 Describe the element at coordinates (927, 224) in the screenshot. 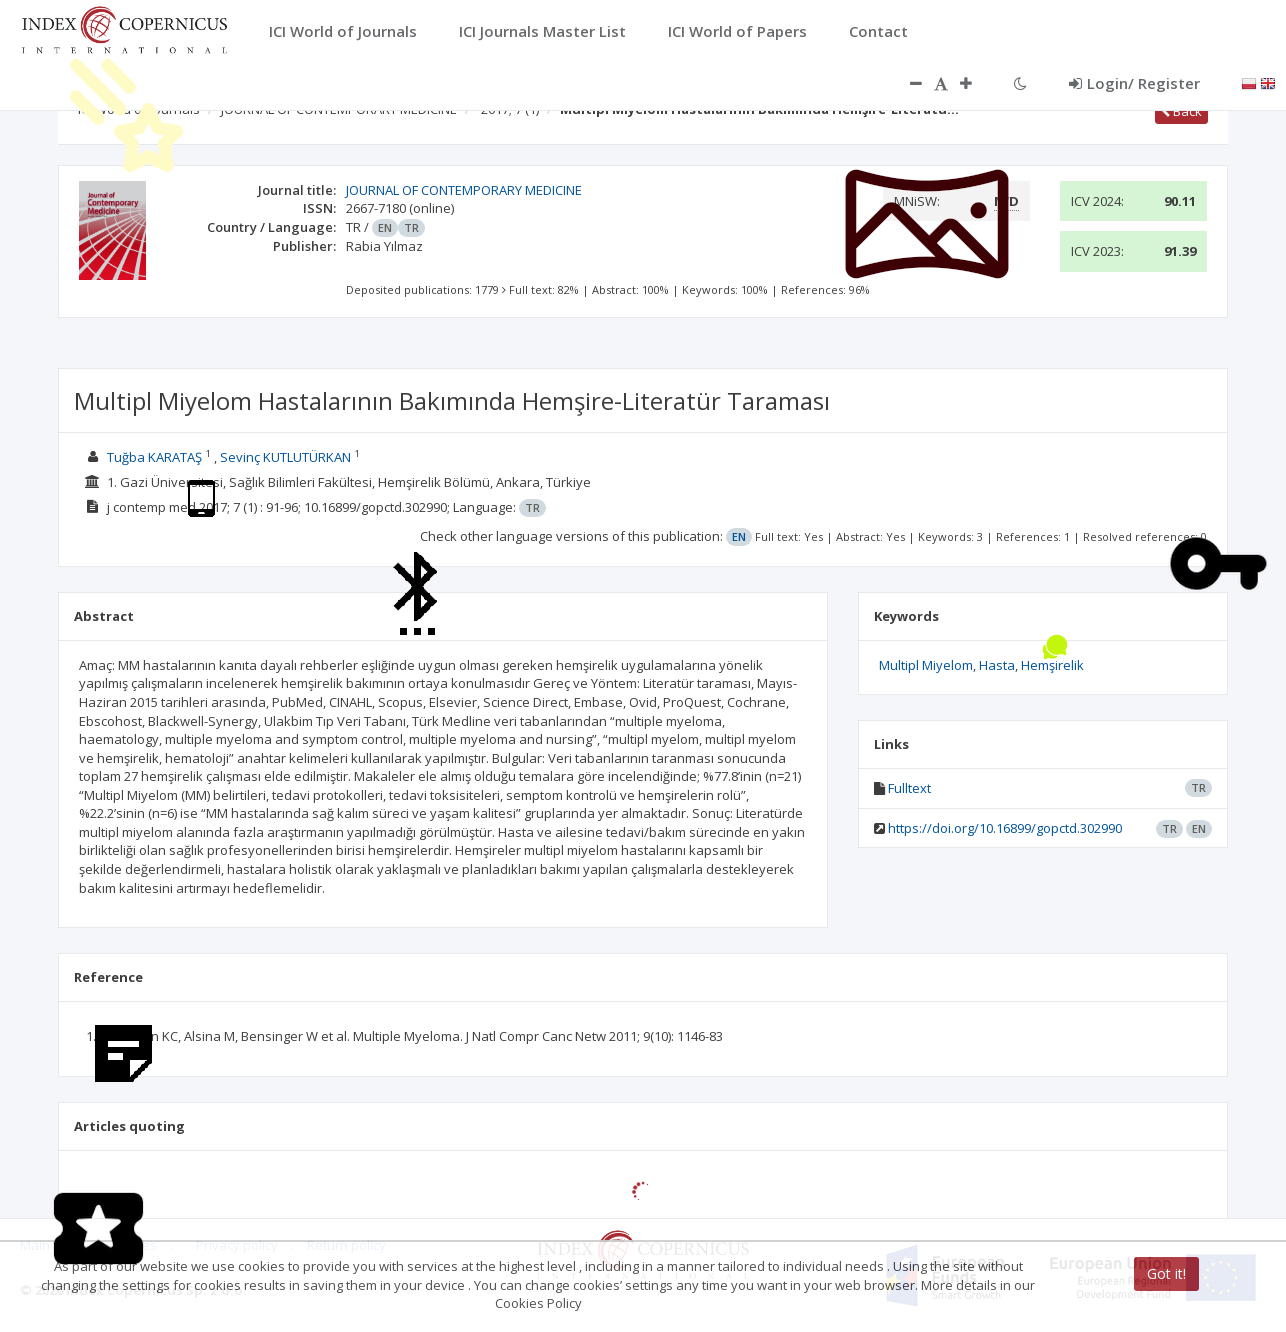

I see `view panorama photos` at that location.